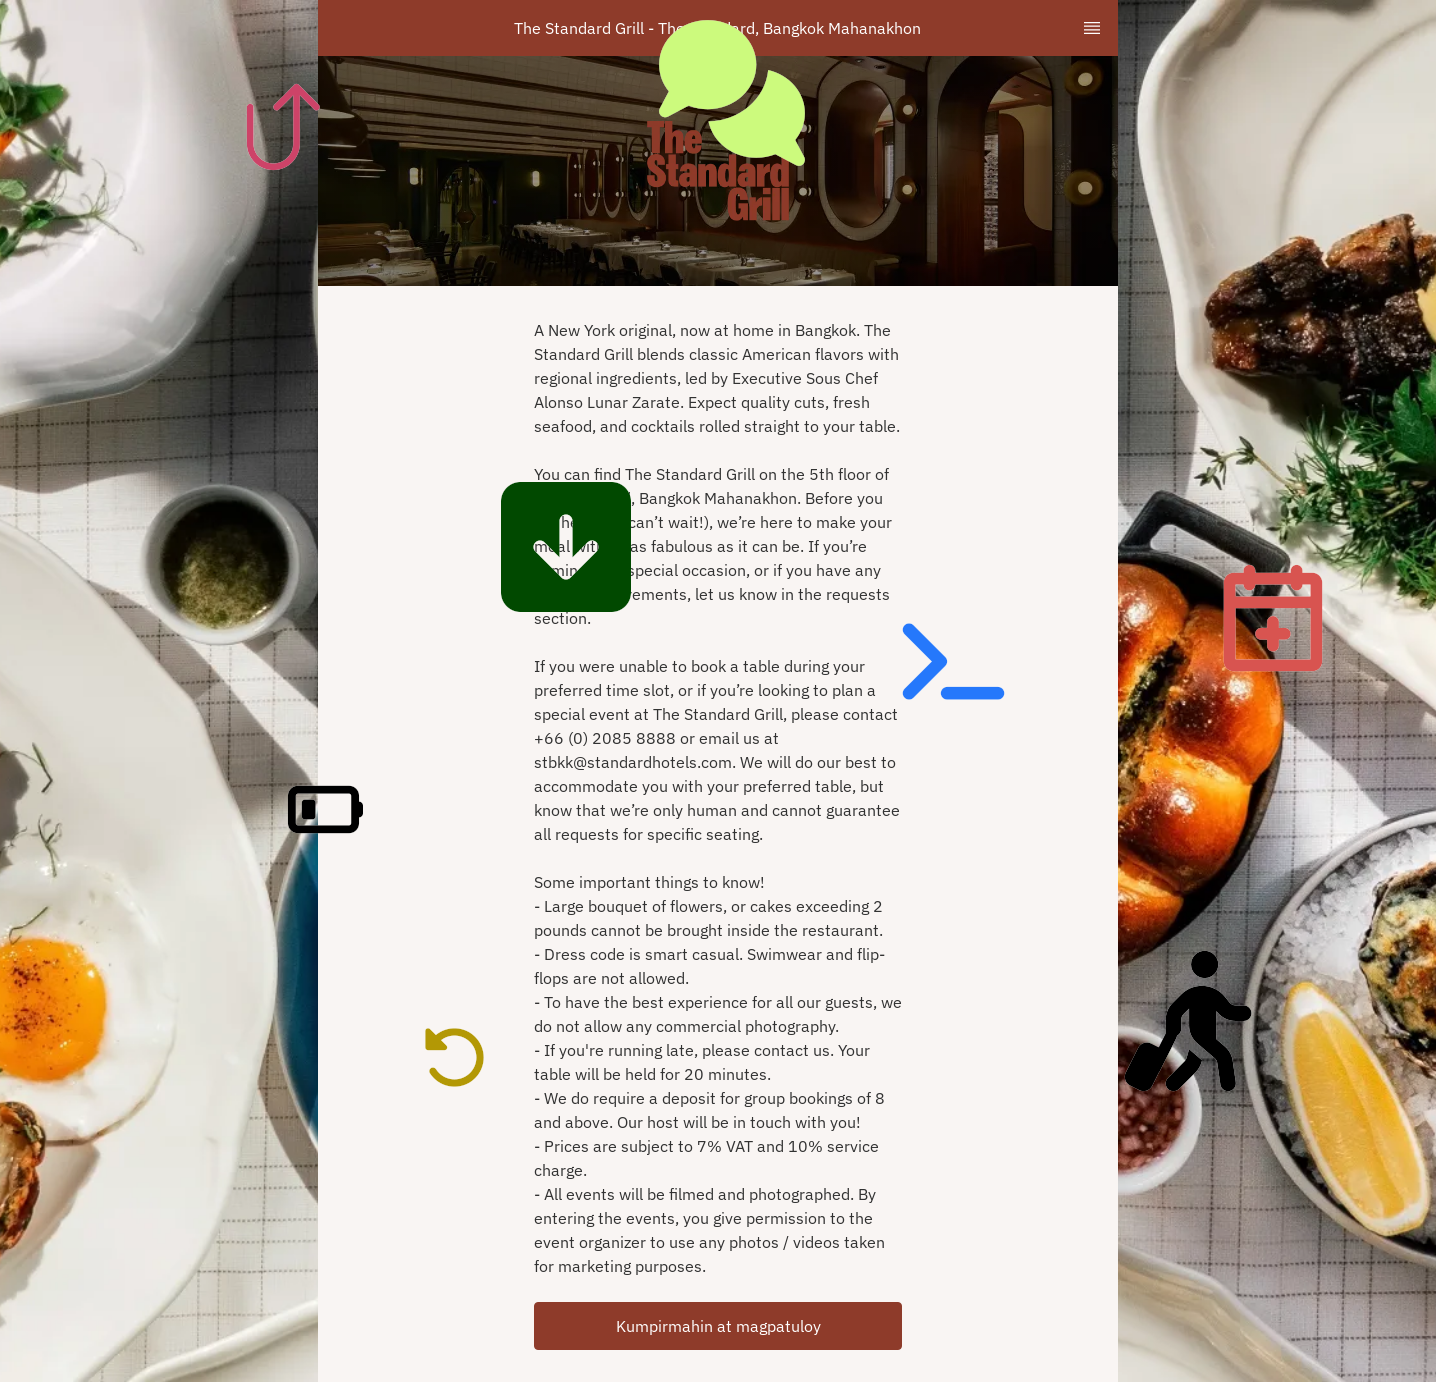  Describe the element at coordinates (1189, 1021) in the screenshot. I see `indicates travel or transportation section` at that location.